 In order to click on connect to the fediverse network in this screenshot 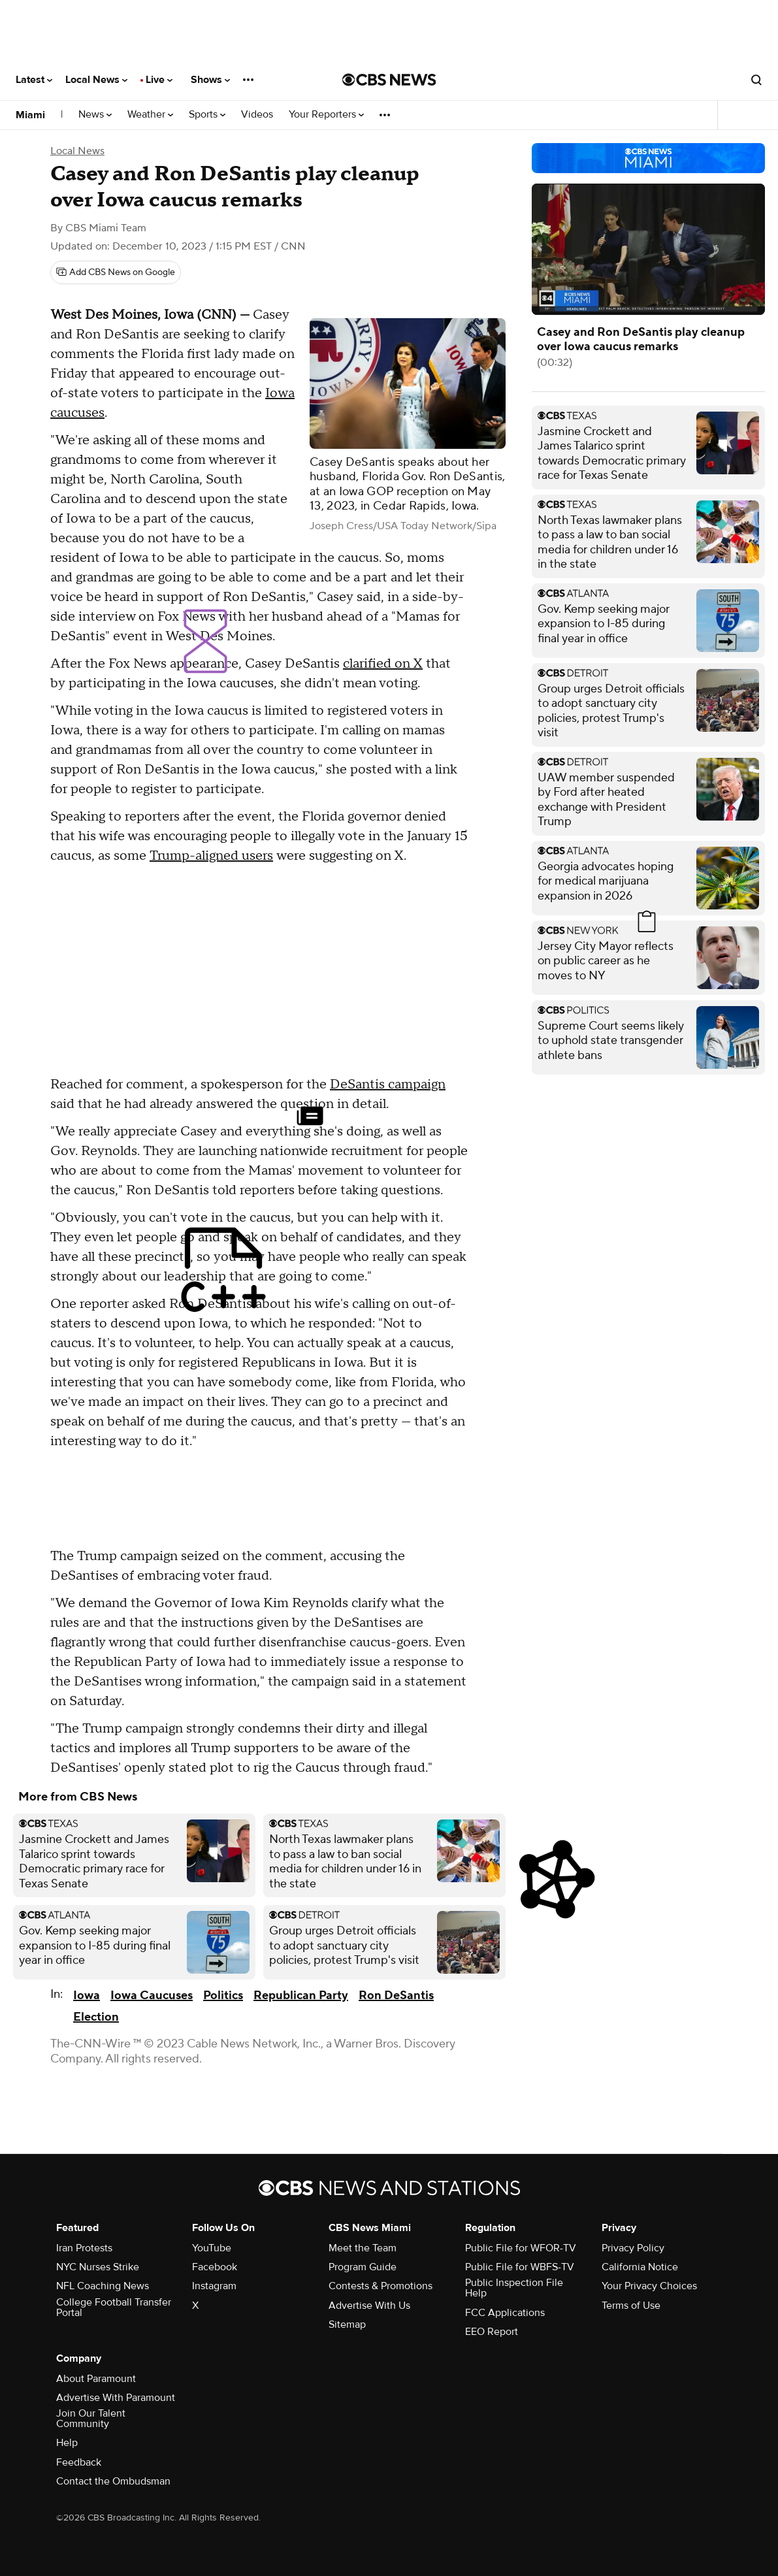, I will do `click(555, 1879)`.